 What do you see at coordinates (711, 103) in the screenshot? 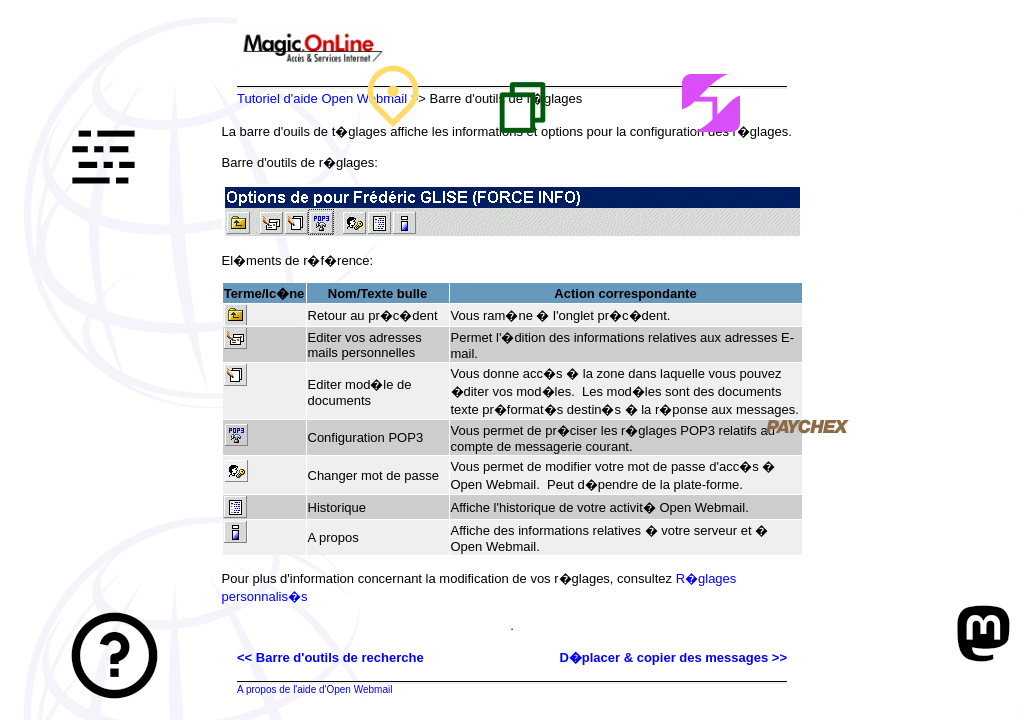
I see `open Coggle mind mapping app` at bounding box center [711, 103].